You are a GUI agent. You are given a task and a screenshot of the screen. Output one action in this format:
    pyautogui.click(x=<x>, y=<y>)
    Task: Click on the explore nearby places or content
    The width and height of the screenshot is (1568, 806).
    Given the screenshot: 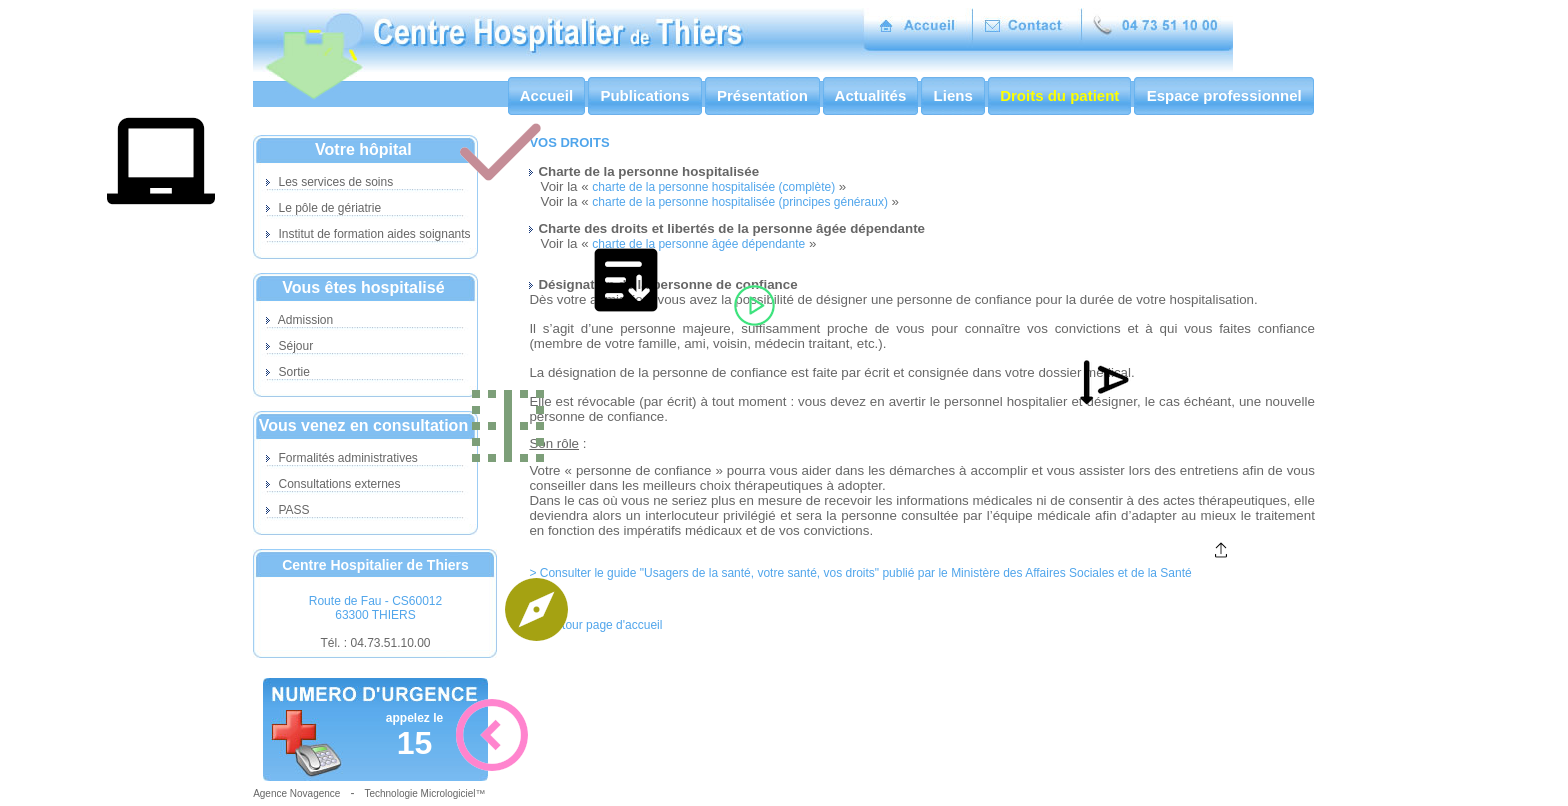 What is the action you would take?
    pyautogui.click(x=536, y=609)
    